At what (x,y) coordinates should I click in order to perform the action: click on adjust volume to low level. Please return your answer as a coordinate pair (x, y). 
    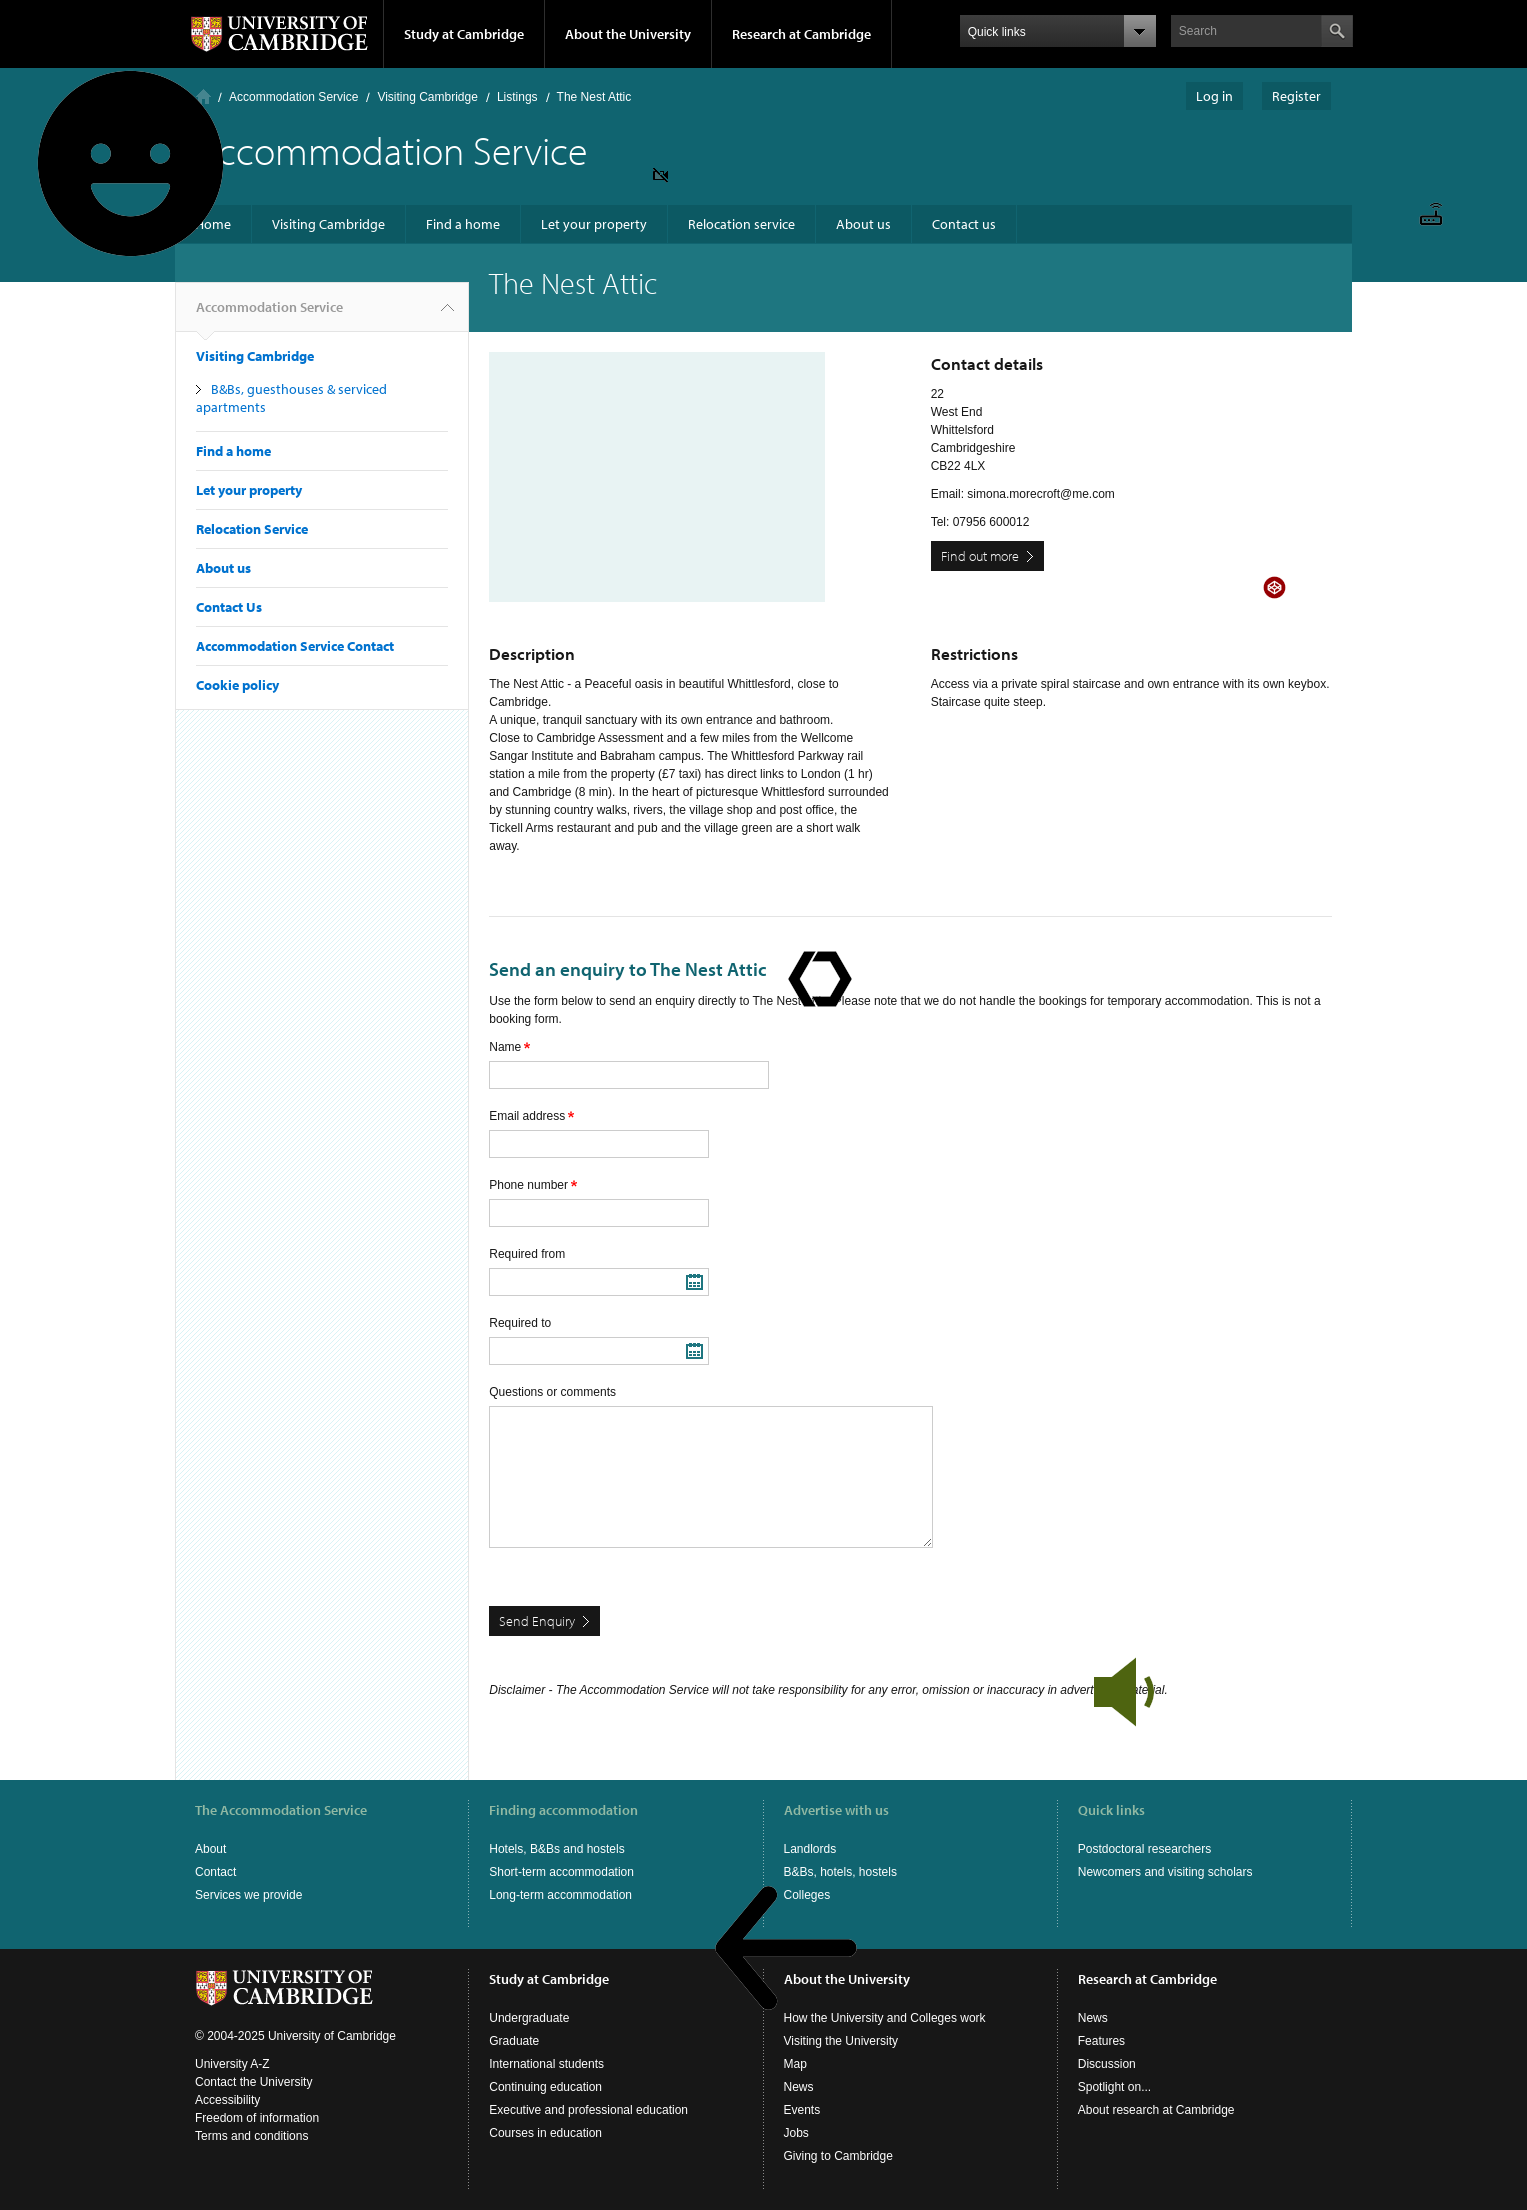
    Looking at the image, I should click on (1124, 1692).